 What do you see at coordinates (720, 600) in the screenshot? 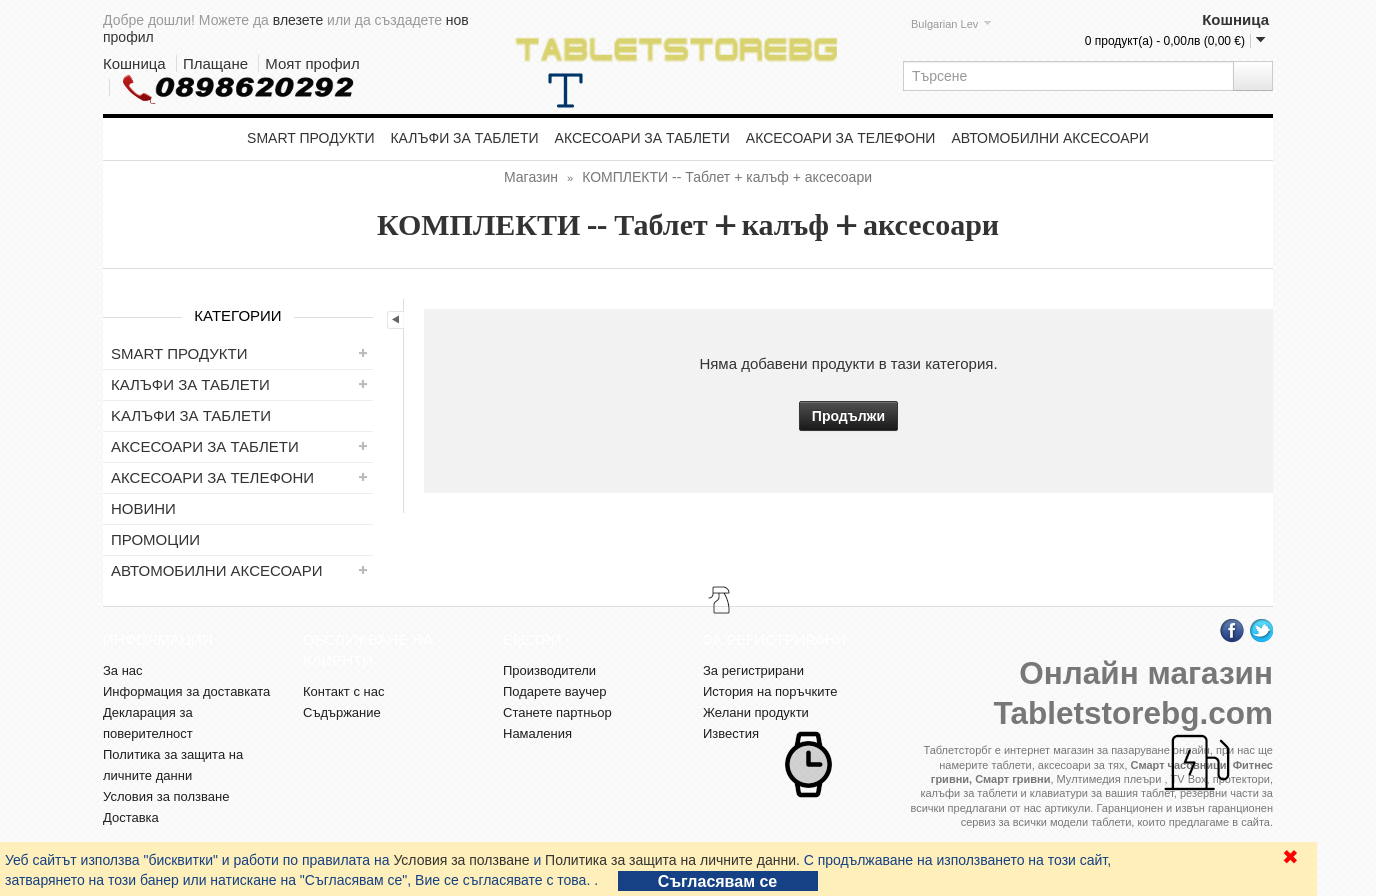
I see `access cleaning or household supplies` at bounding box center [720, 600].